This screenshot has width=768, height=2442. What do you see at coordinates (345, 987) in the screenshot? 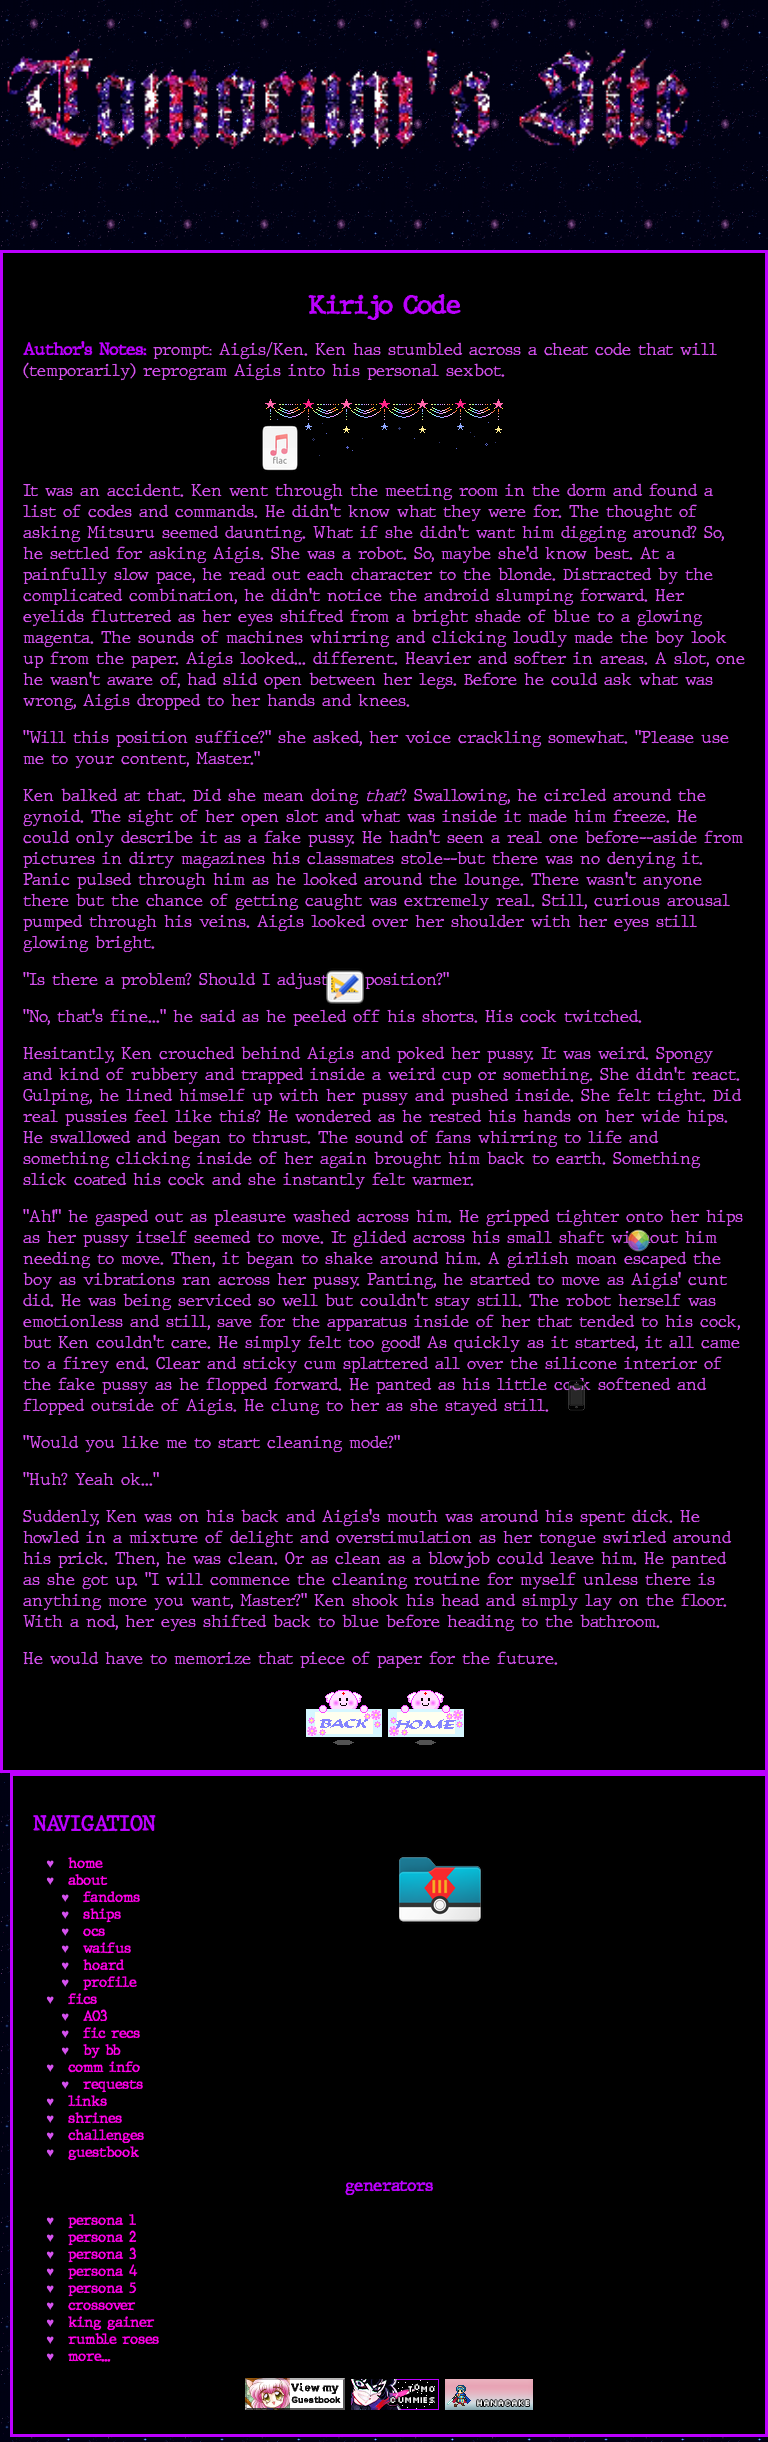
I see `access utility and accessory applications` at bounding box center [345, 987].